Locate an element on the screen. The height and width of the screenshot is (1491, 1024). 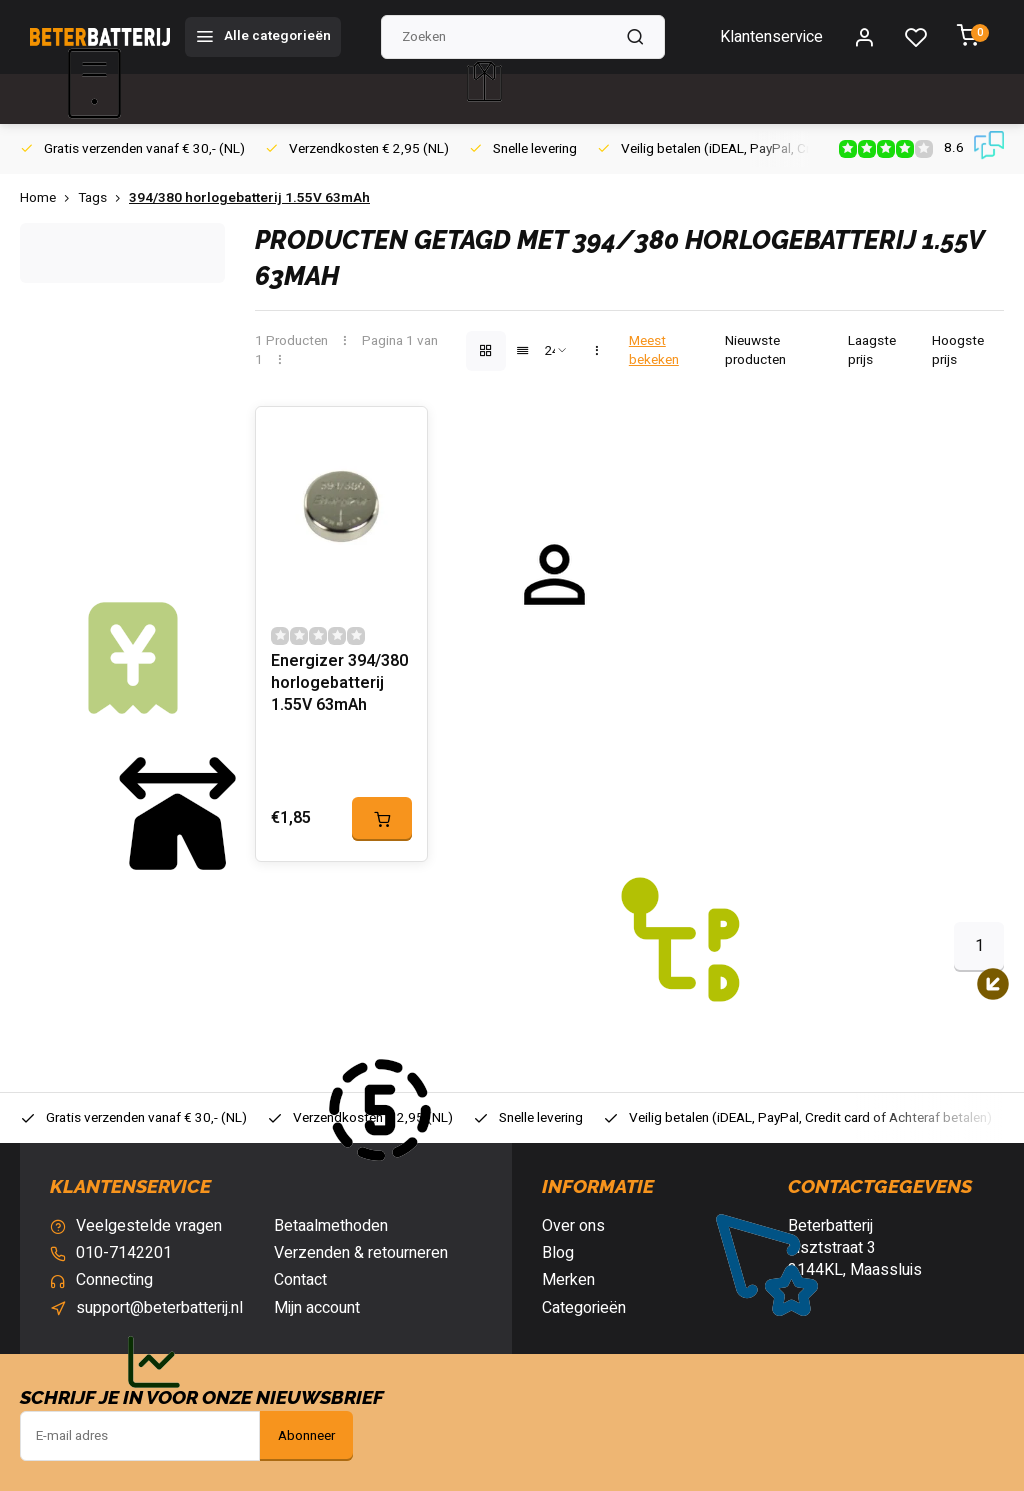
view clothing or apparel items is located at coordinates (484, 82).